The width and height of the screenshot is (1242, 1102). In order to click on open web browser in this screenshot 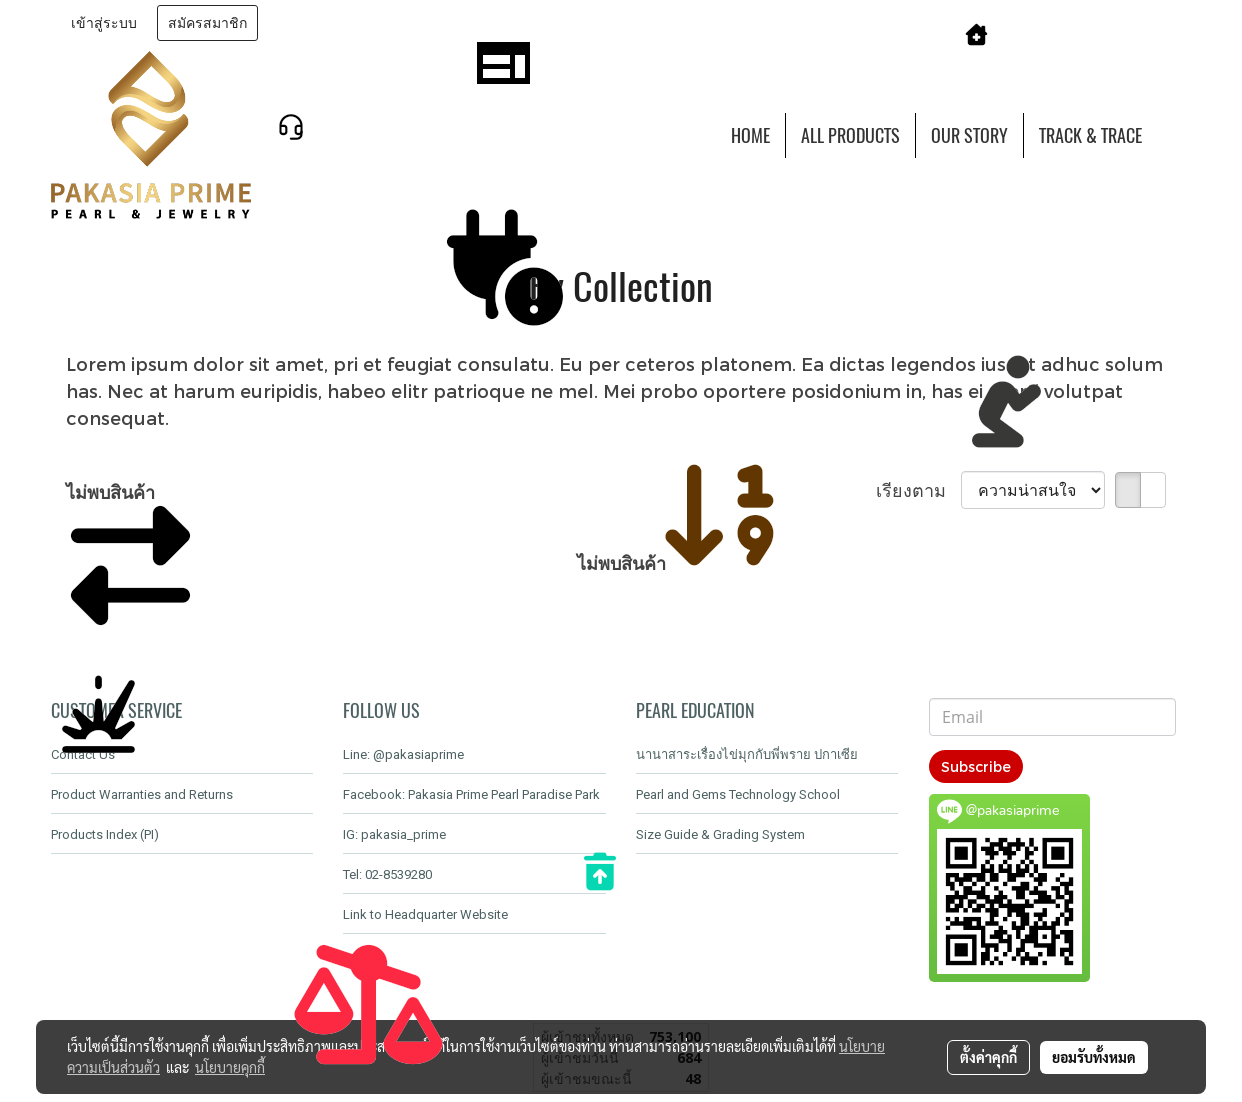, I will do `click(503, 62)`.